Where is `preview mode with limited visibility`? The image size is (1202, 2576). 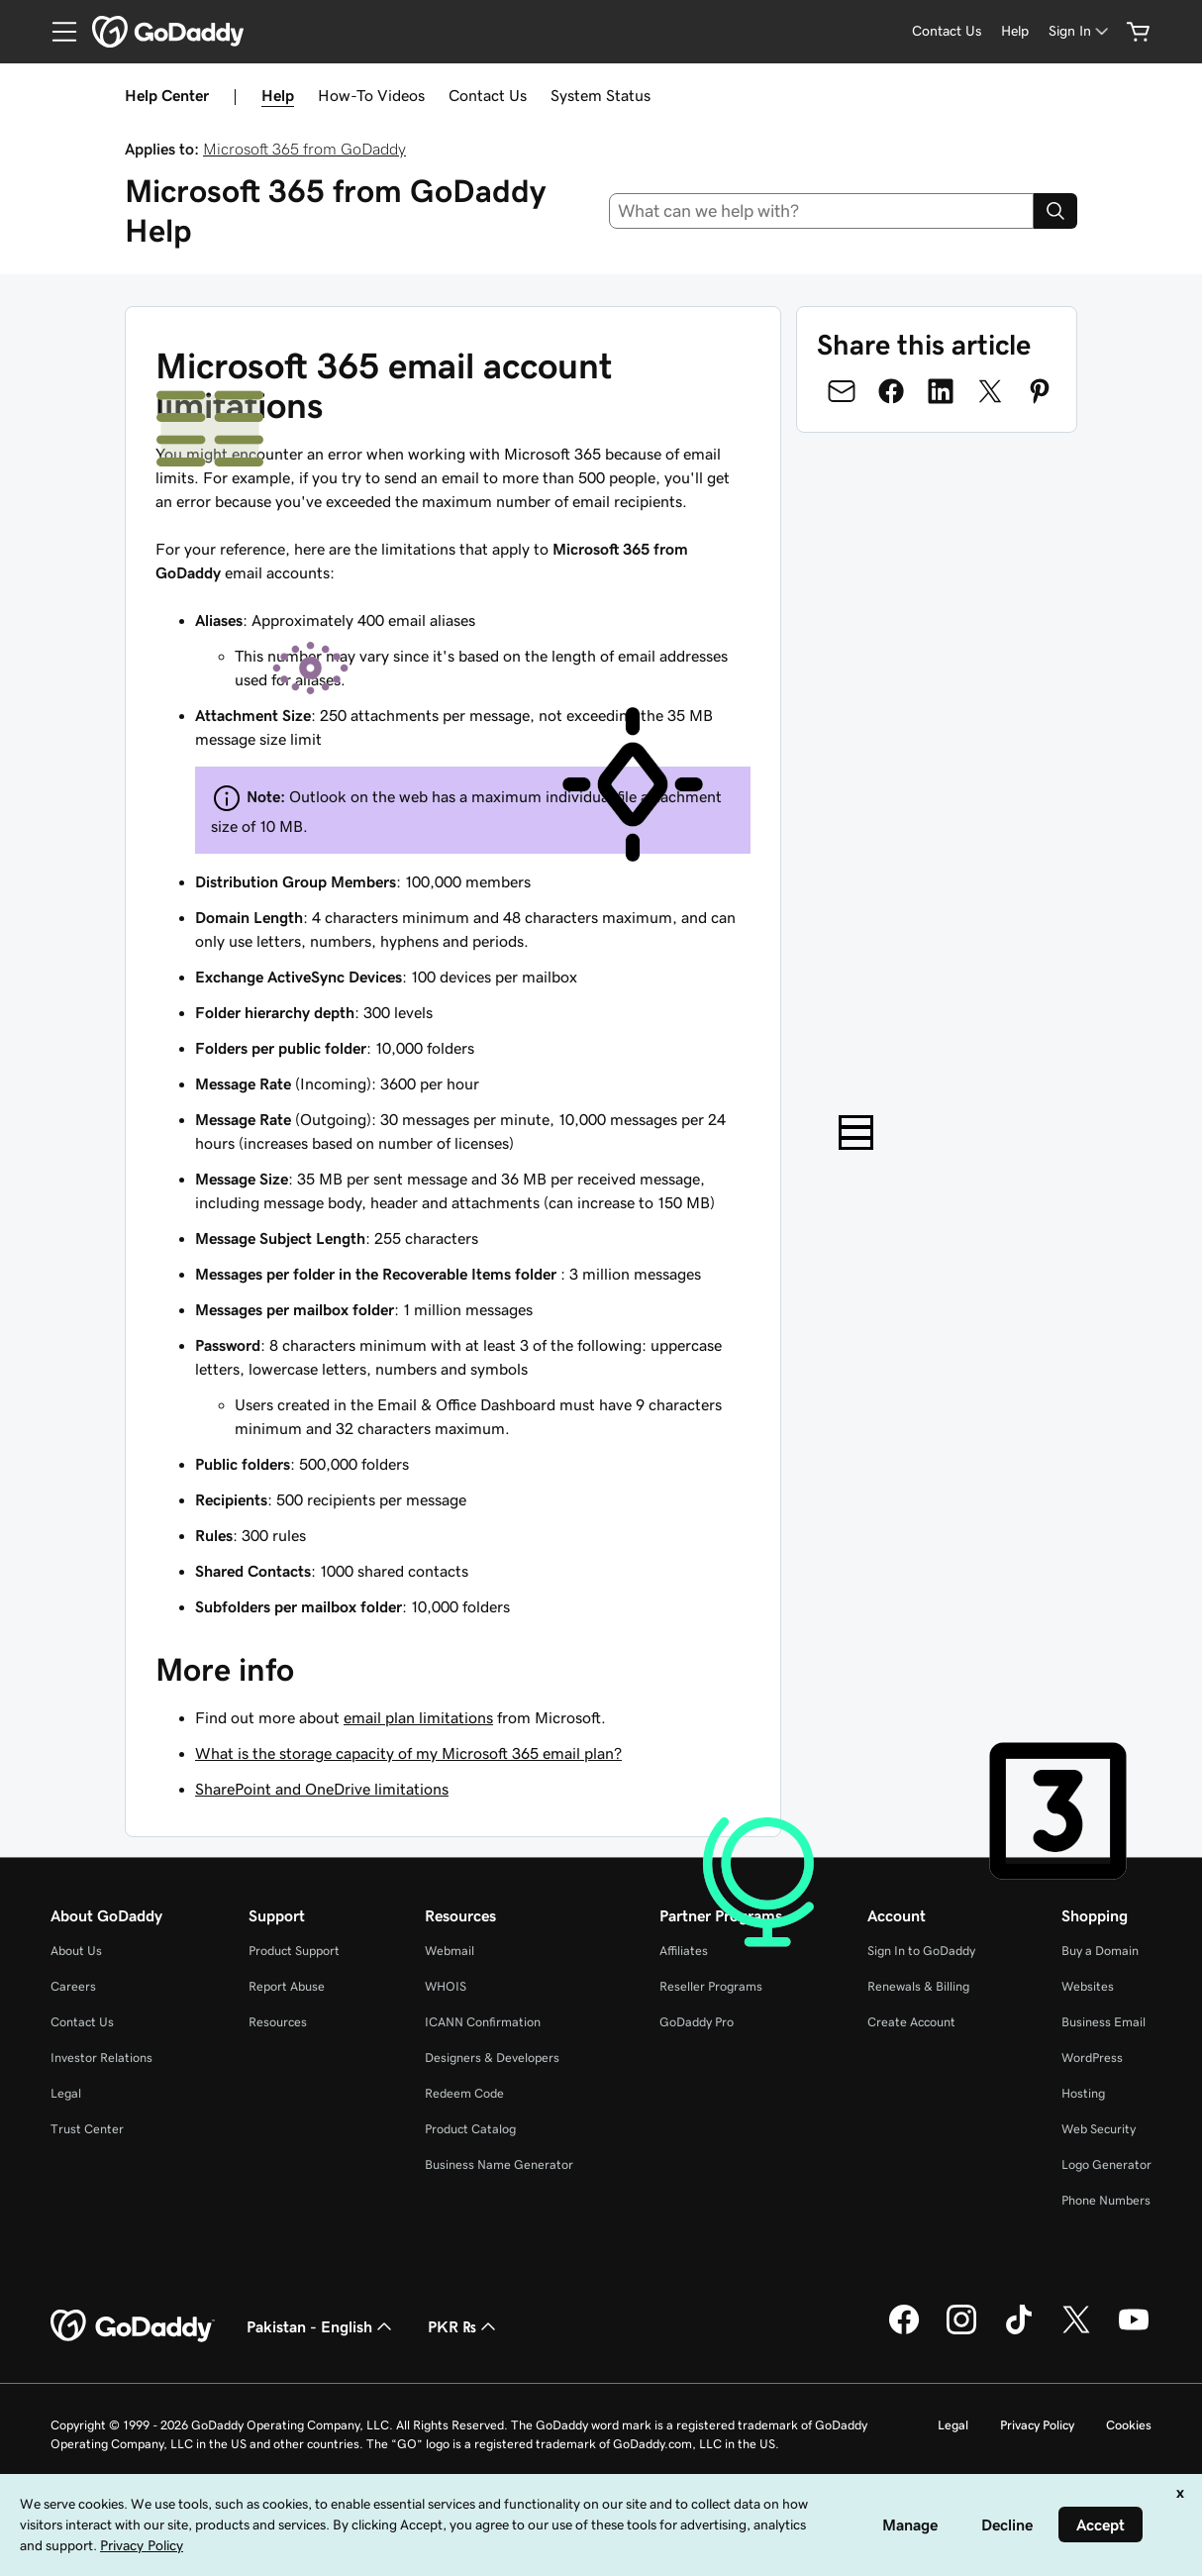
preview mode with limited visibility is located at coordinates (310, 668).